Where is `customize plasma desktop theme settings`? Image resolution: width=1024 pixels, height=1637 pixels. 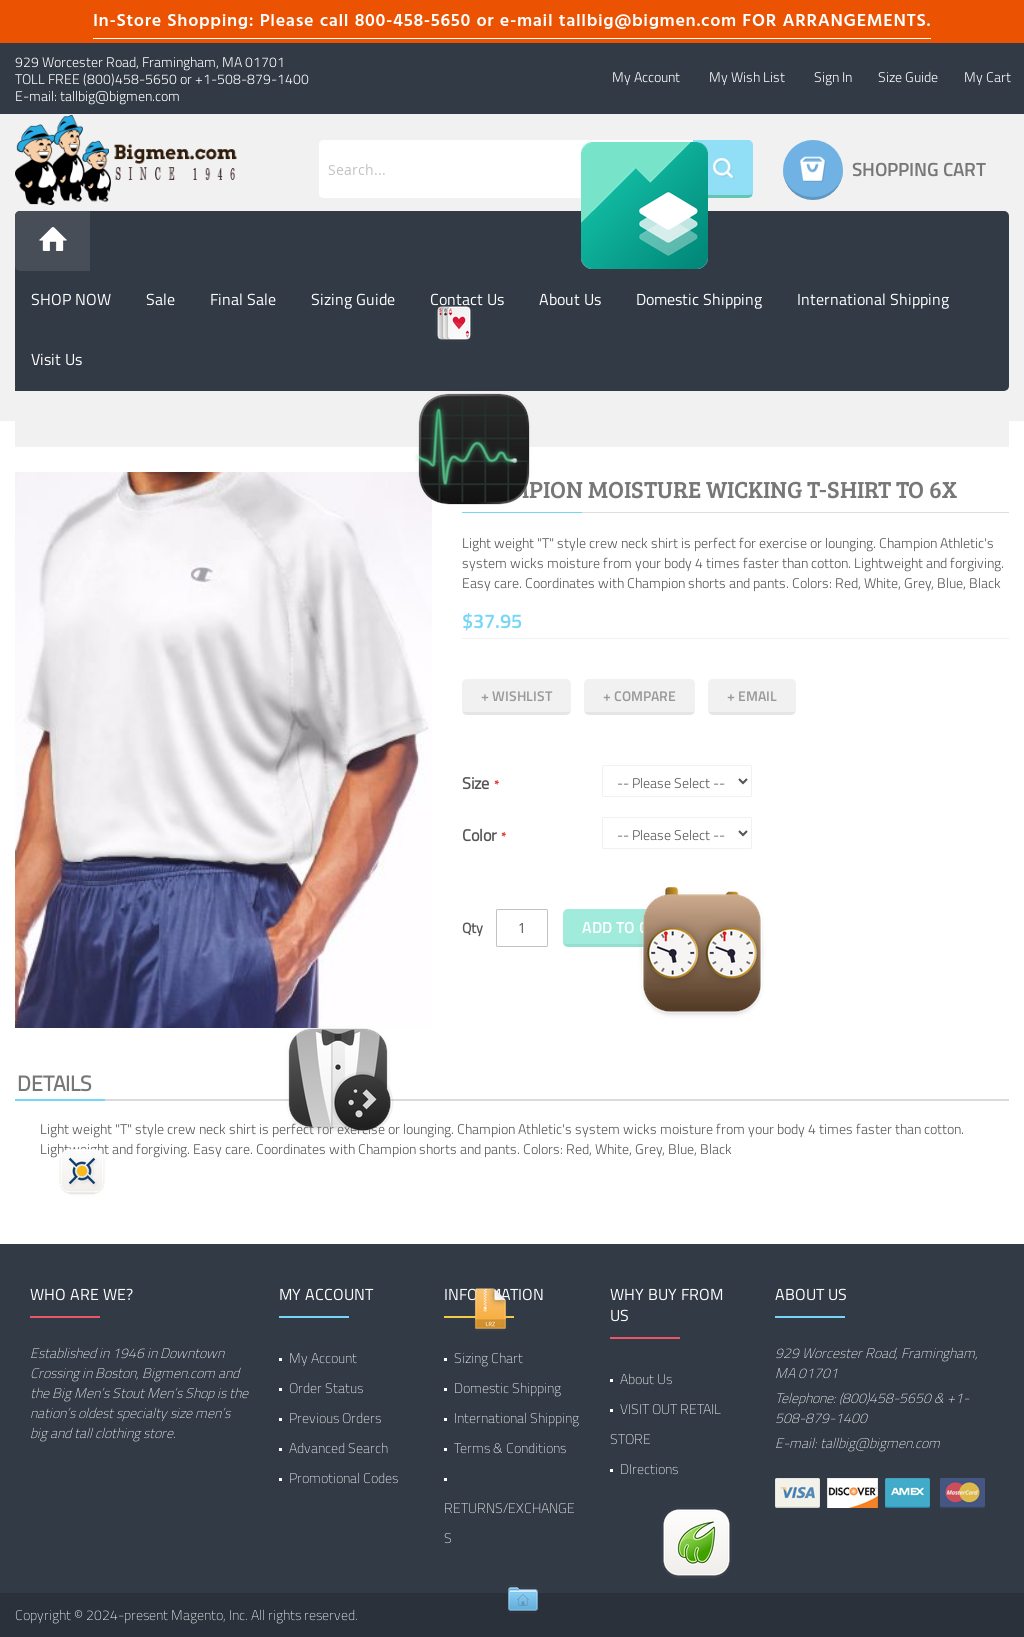 customize plasma desktop theme settings is located at coordinates (338, 1078).